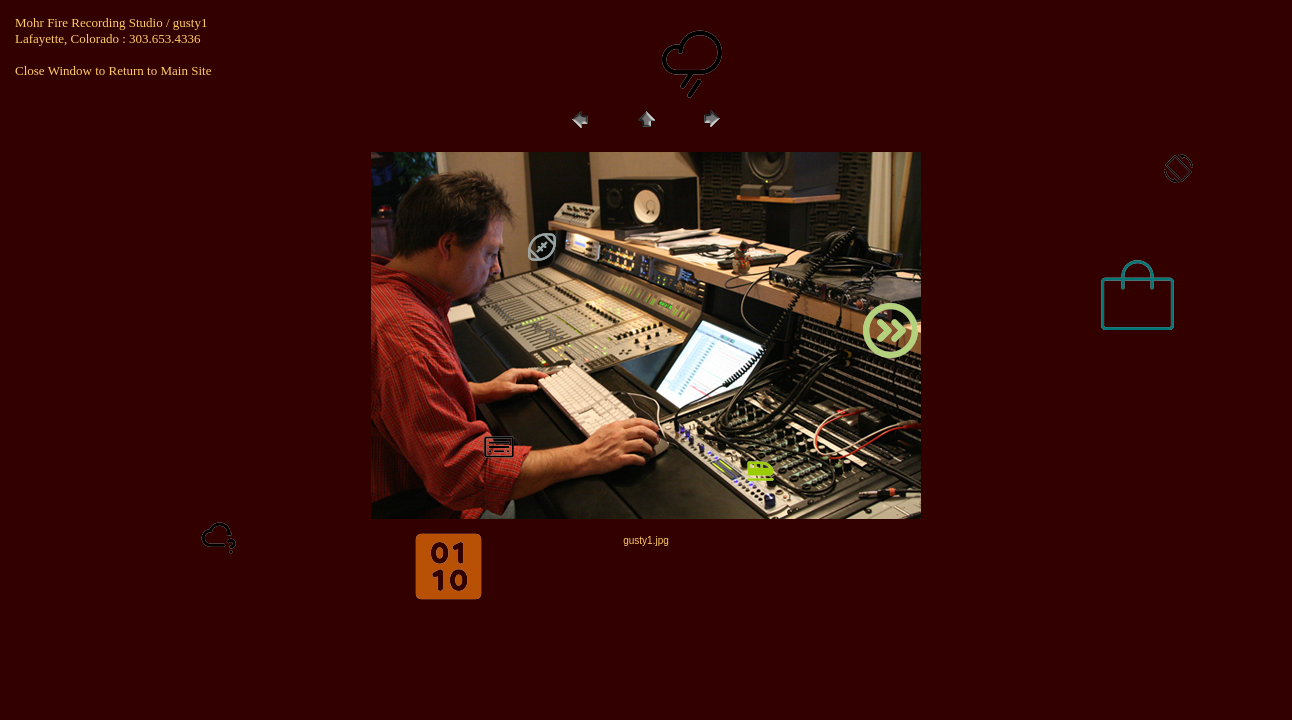 The width and height of the screenshot is (1292, 720). What do you see at coordinates (890, 330) in the screenshot?
I see `skip forward or advance quickly` at bounding box center [890, 330].